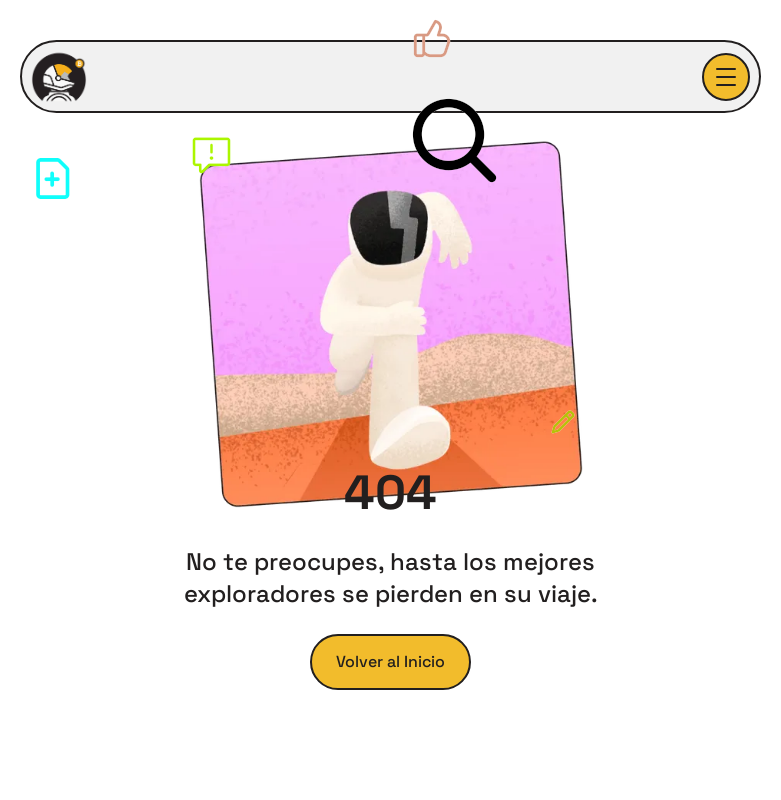 The image size is (781, 800). I want to click on edit content or settings, so click(563, 422).